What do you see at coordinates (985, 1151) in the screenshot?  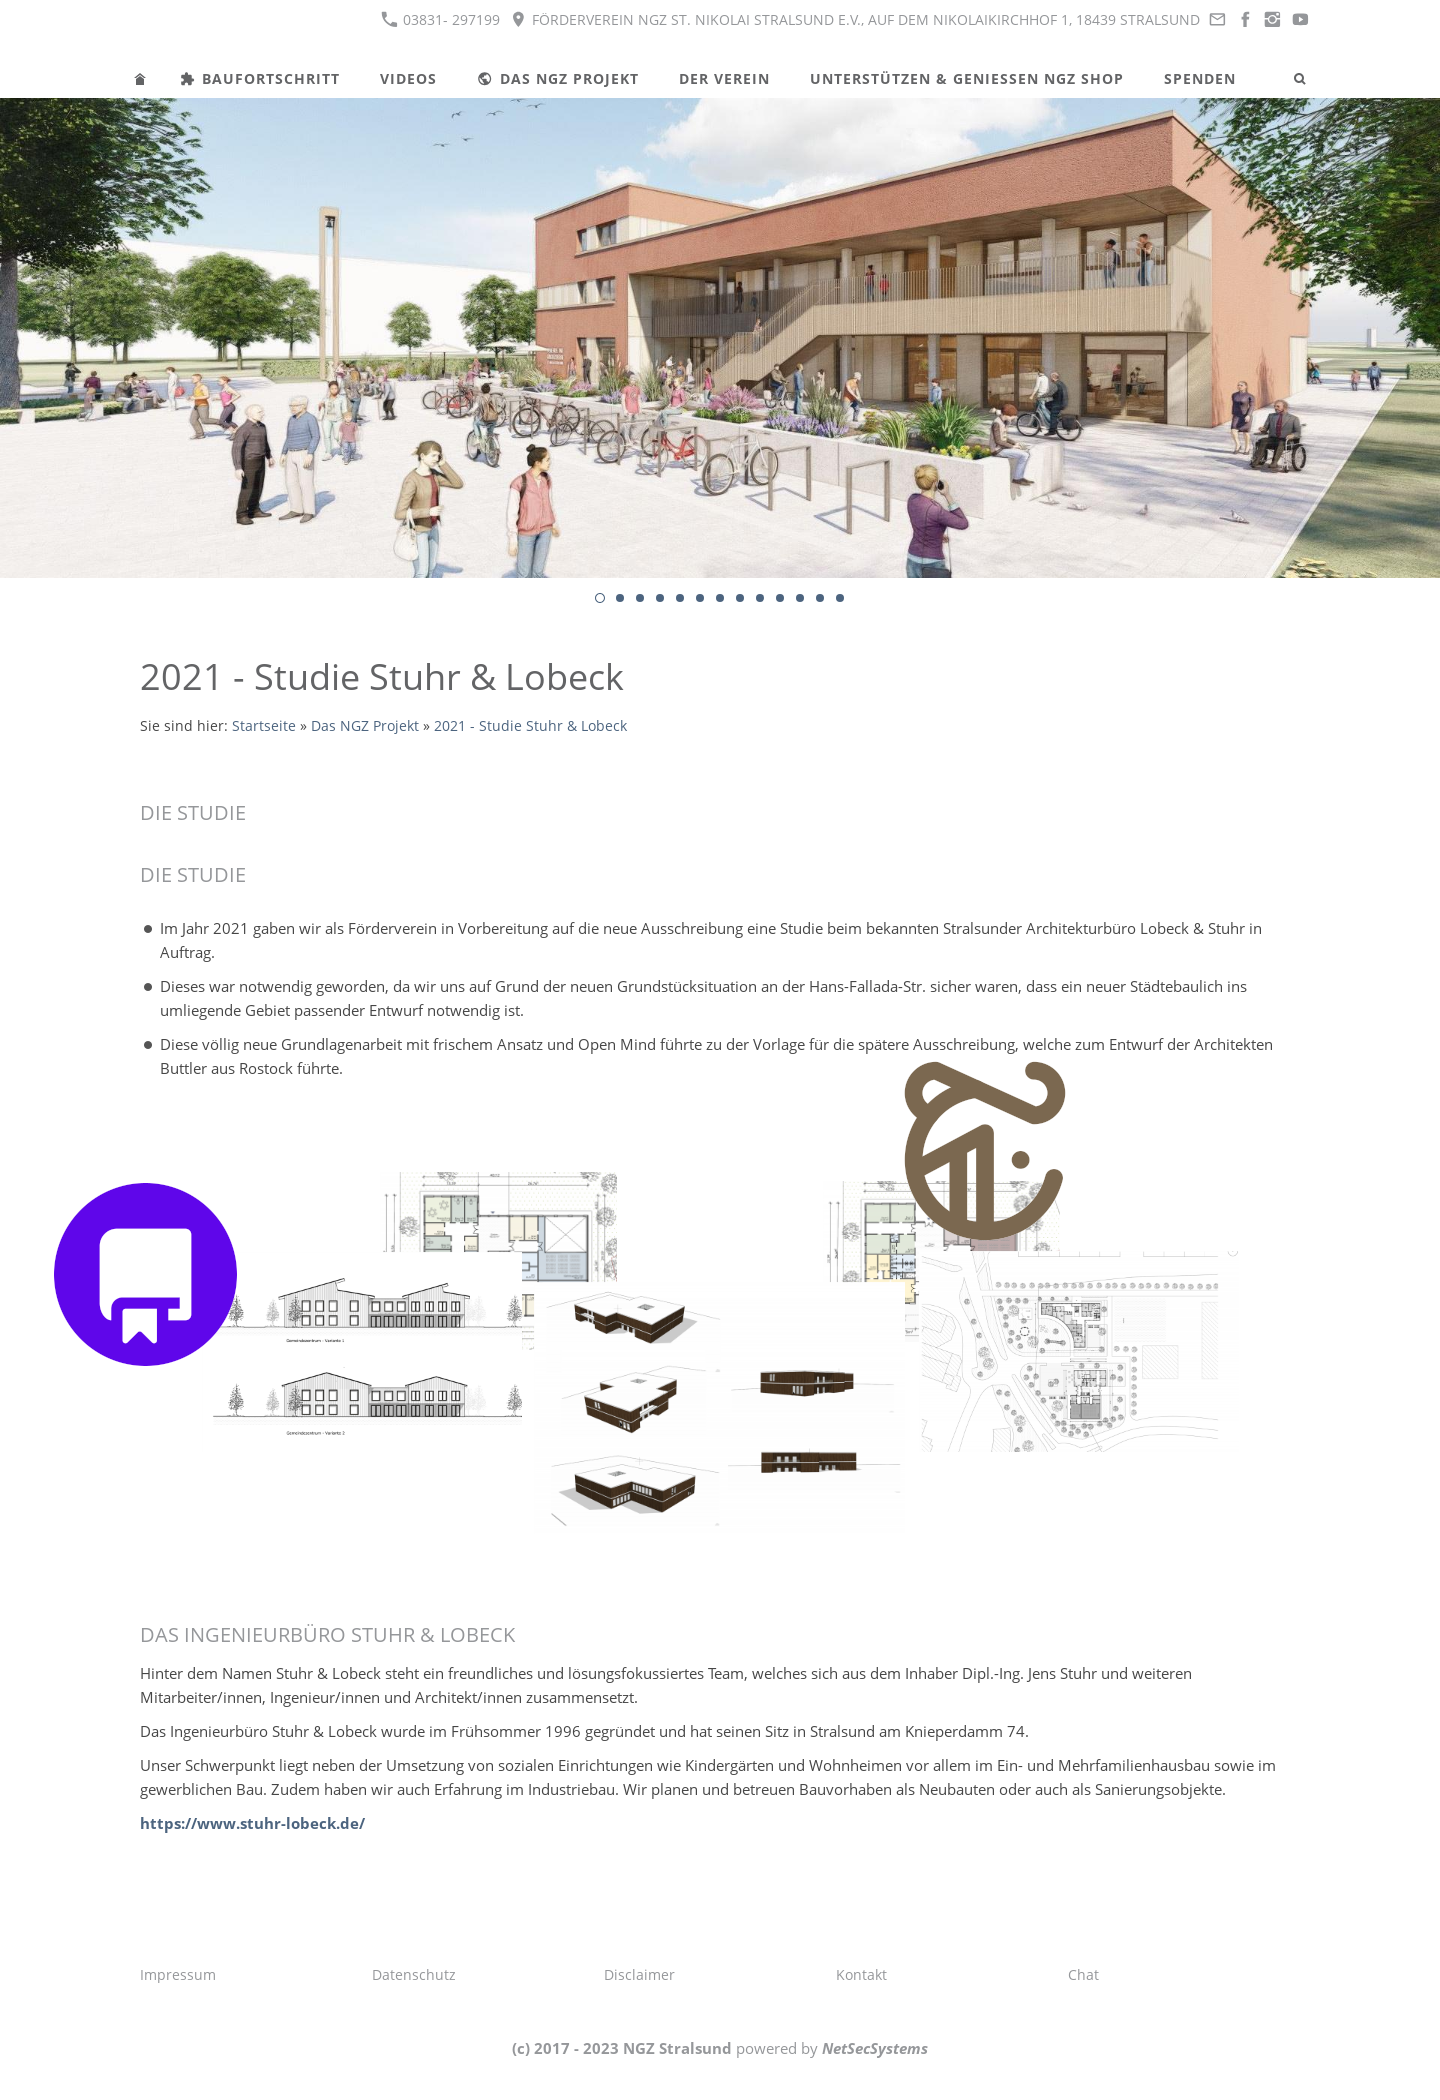 I see `open the New York Times app` at bounding box center [985, 1151].